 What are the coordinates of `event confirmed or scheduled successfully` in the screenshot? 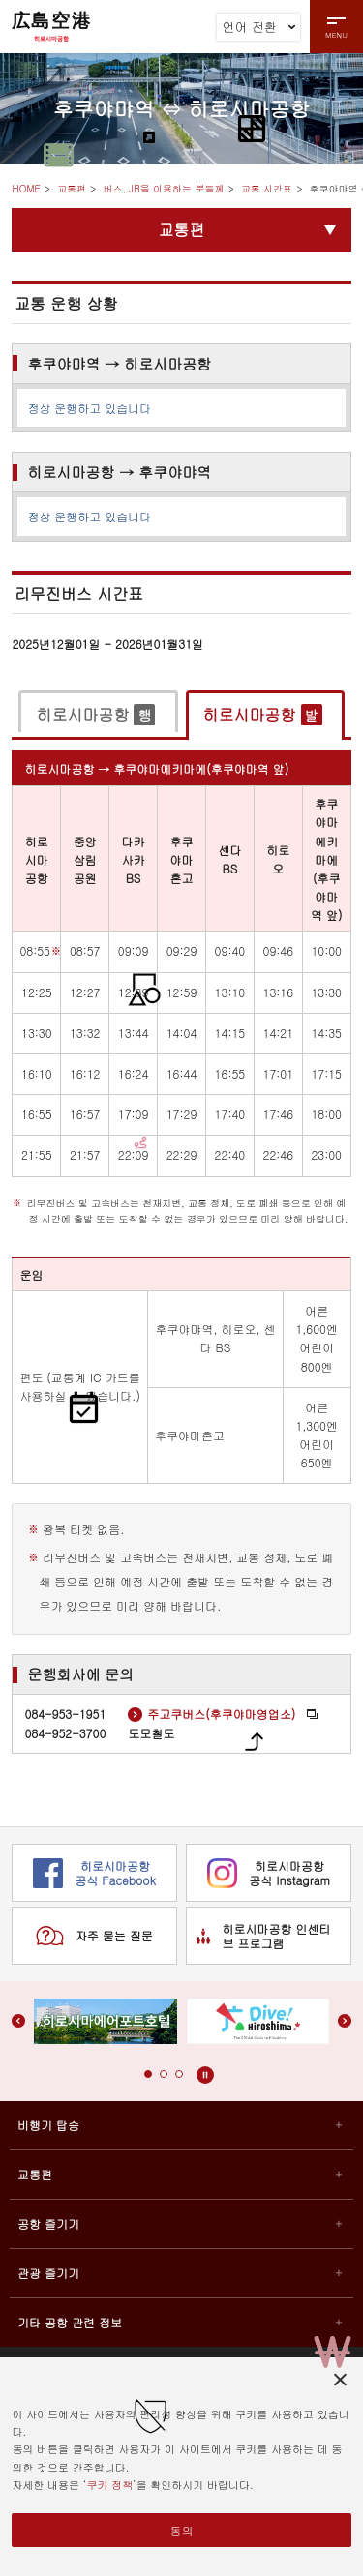 It's located at (83, 1408).